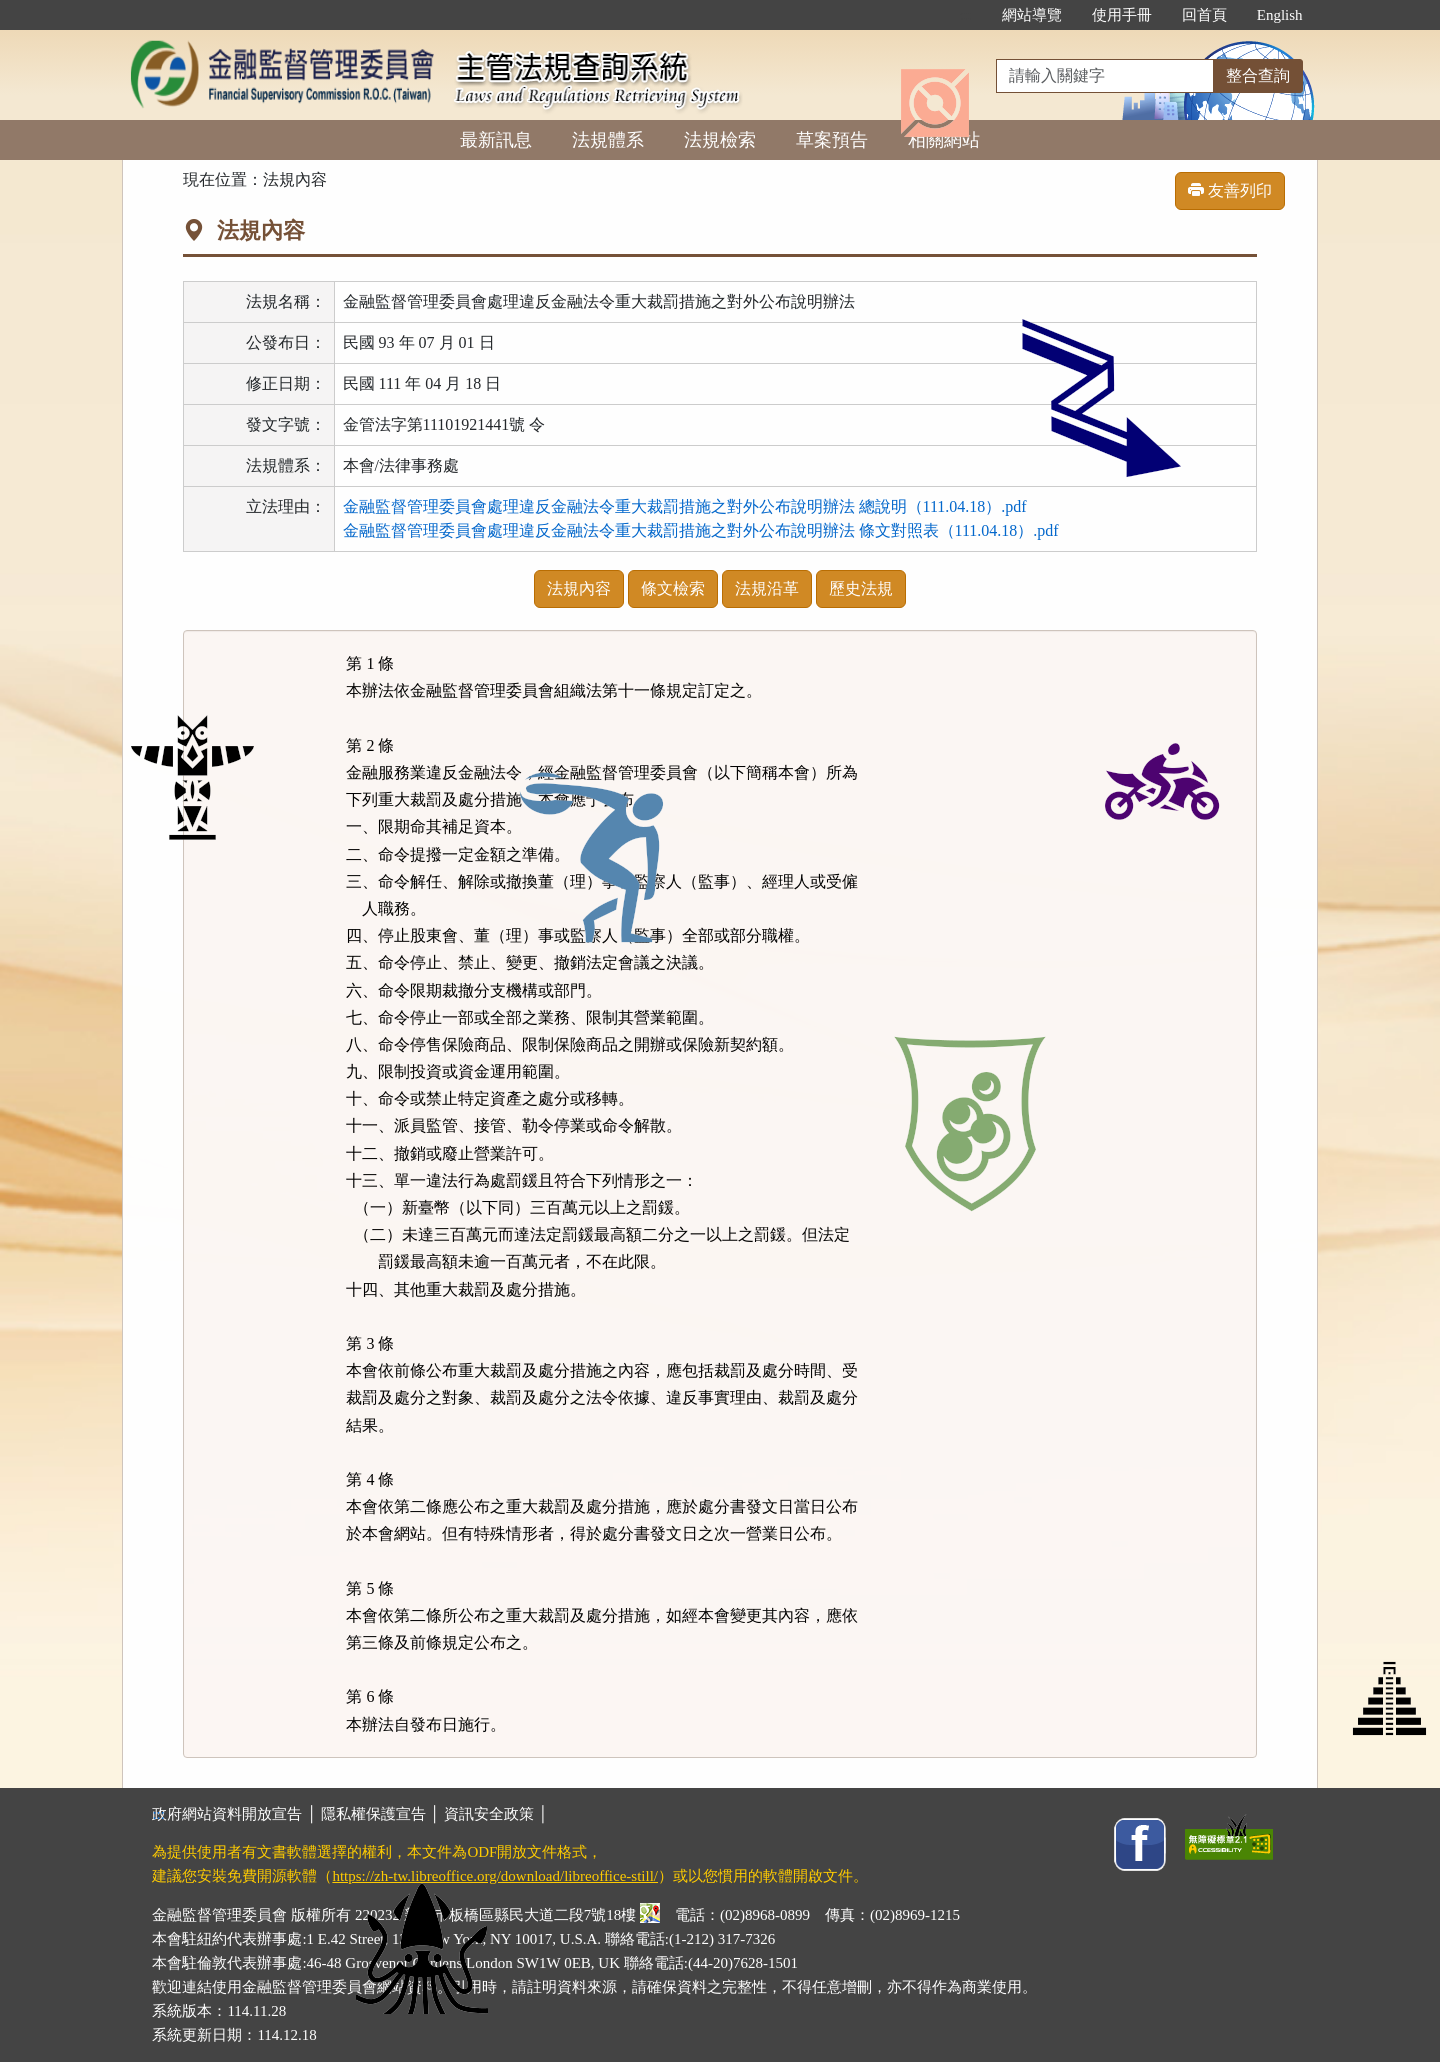  What do you see at coordinates (192, 777) in the screenshot?
I see `access tribal or cultural game content` at bounding box center [192, 777].